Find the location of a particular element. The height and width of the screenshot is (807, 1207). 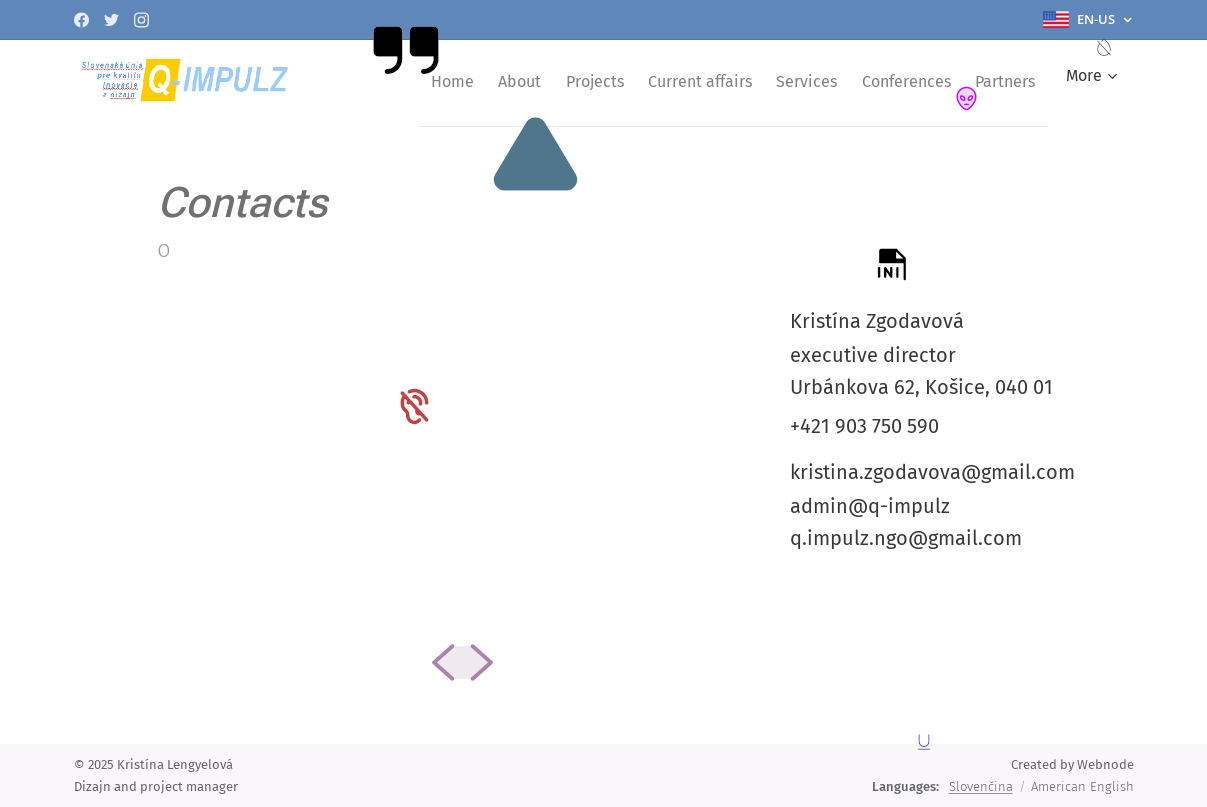

view or open an INI configuration file is located at coordinates (892, 264).